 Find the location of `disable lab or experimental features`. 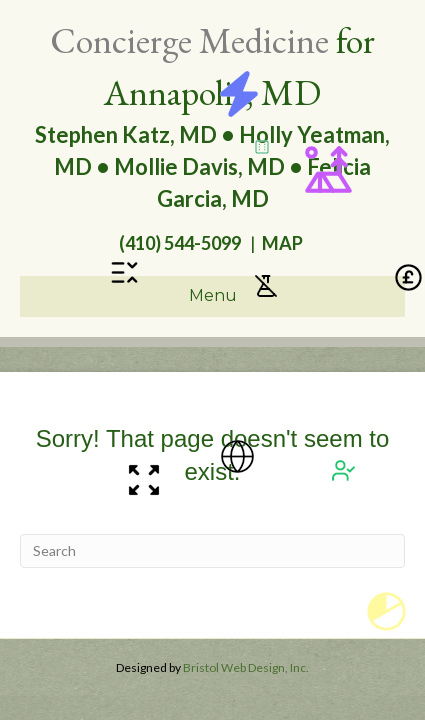

disable lab or experimental features is located at coordinates (266, 286).